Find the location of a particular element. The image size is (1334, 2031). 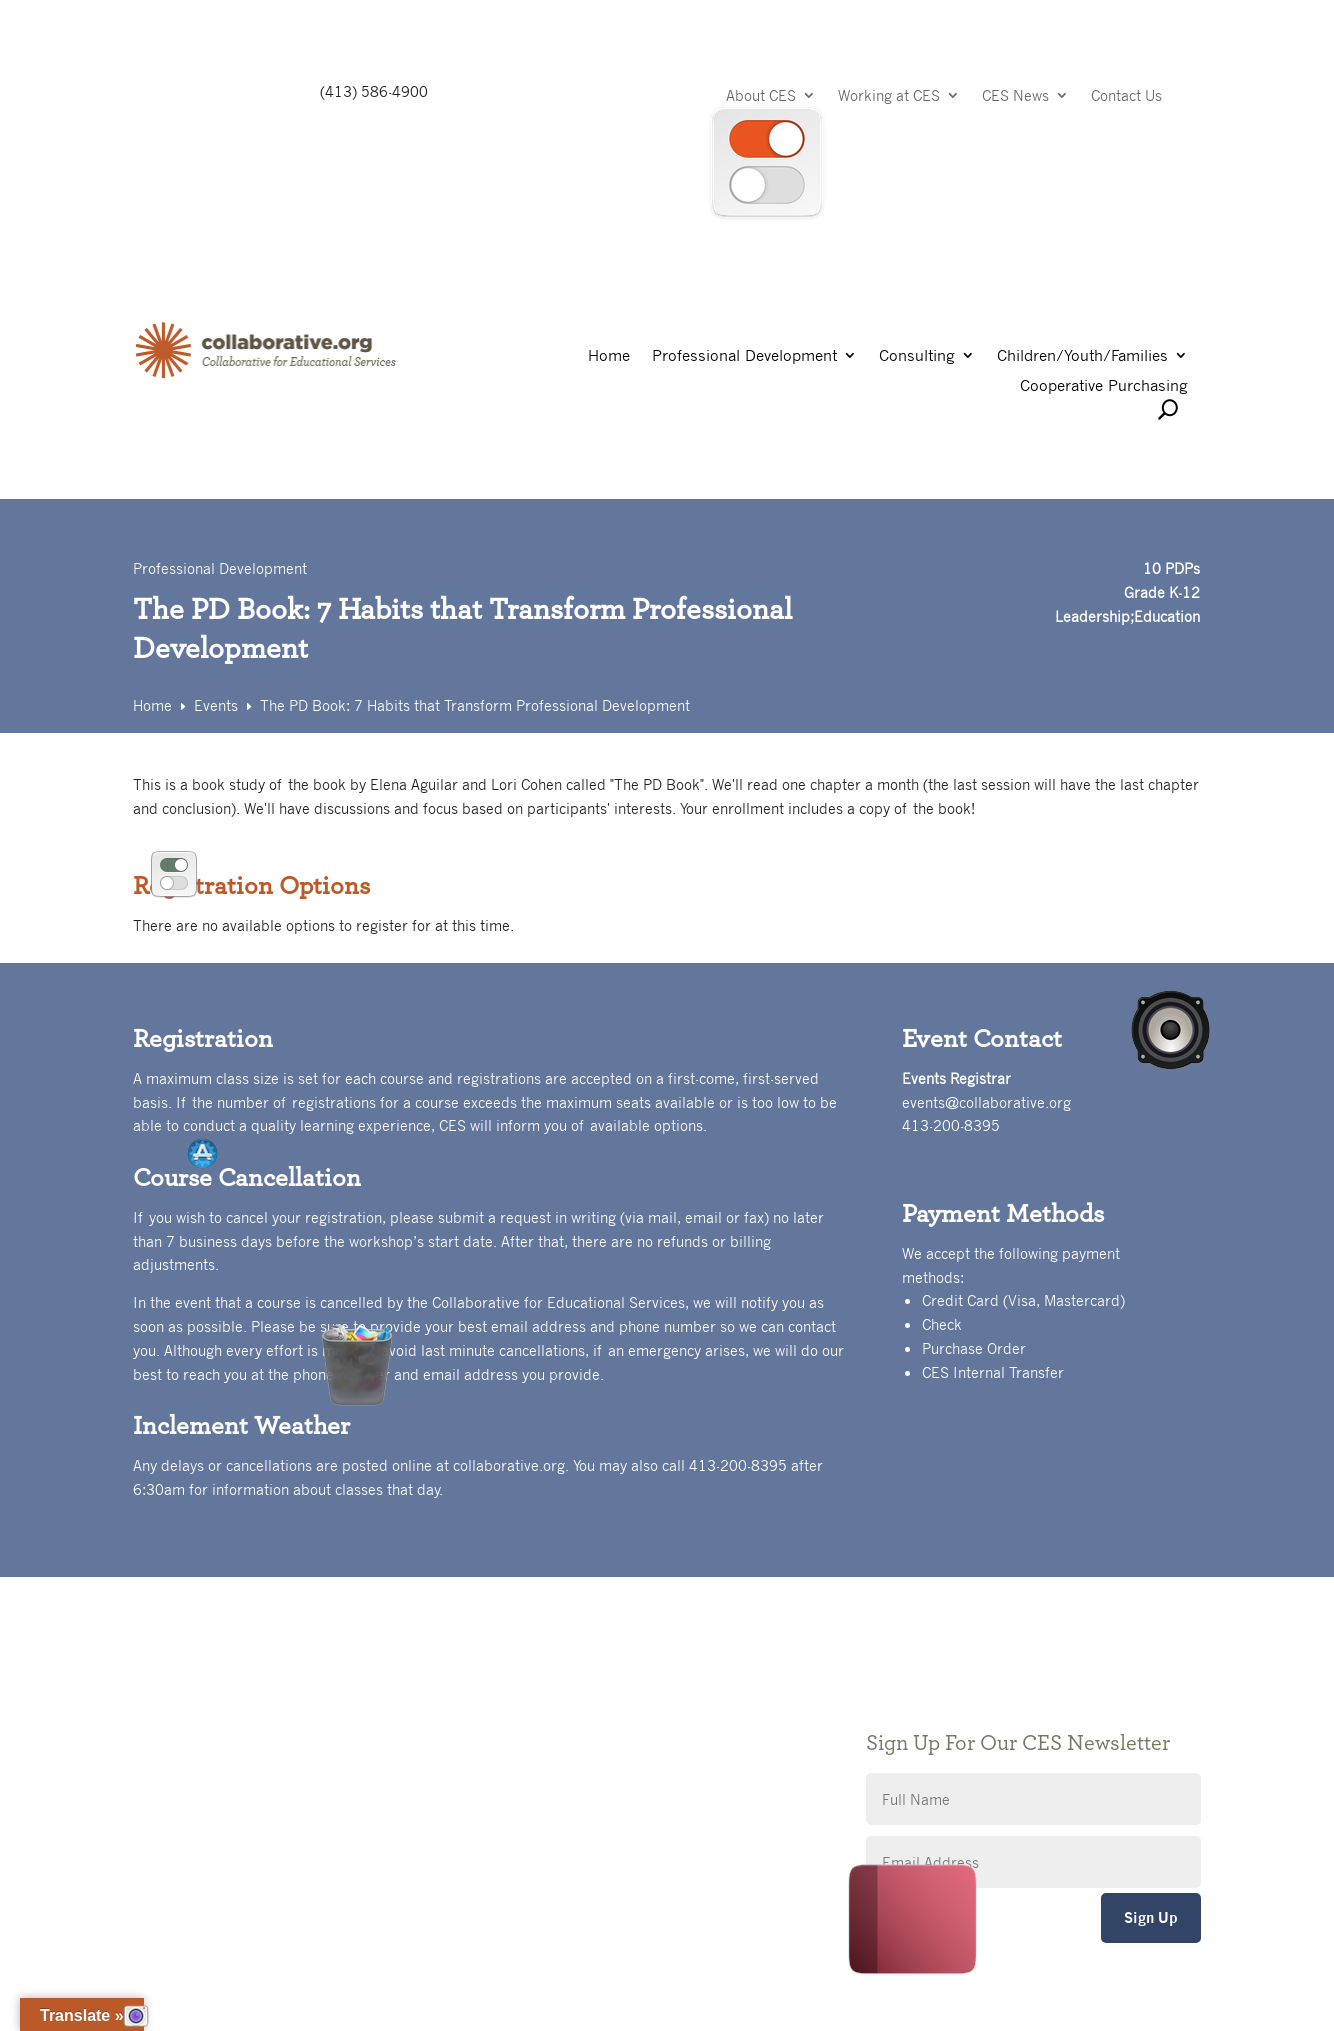

open trash to view deleted files is located at coordinates (357, 1366).